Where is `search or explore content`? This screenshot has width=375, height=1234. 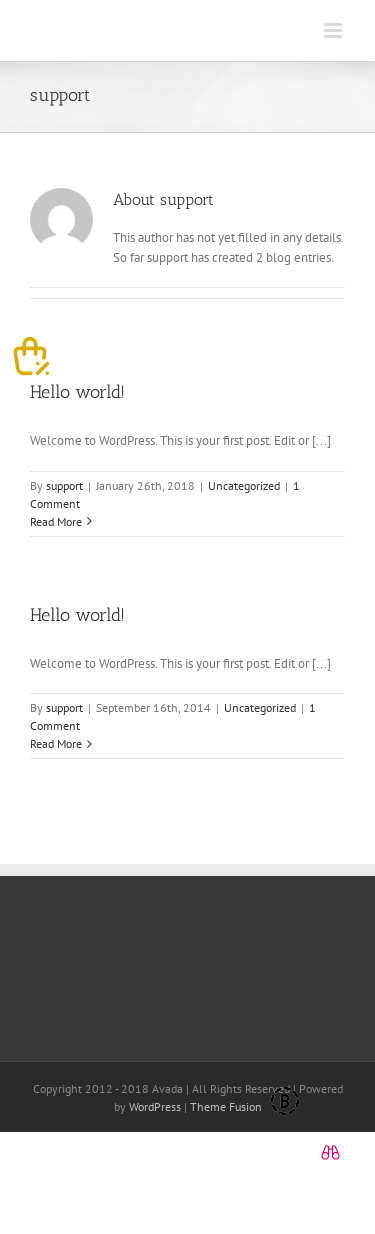
search or explore content is located at coordinates (330, 1152).